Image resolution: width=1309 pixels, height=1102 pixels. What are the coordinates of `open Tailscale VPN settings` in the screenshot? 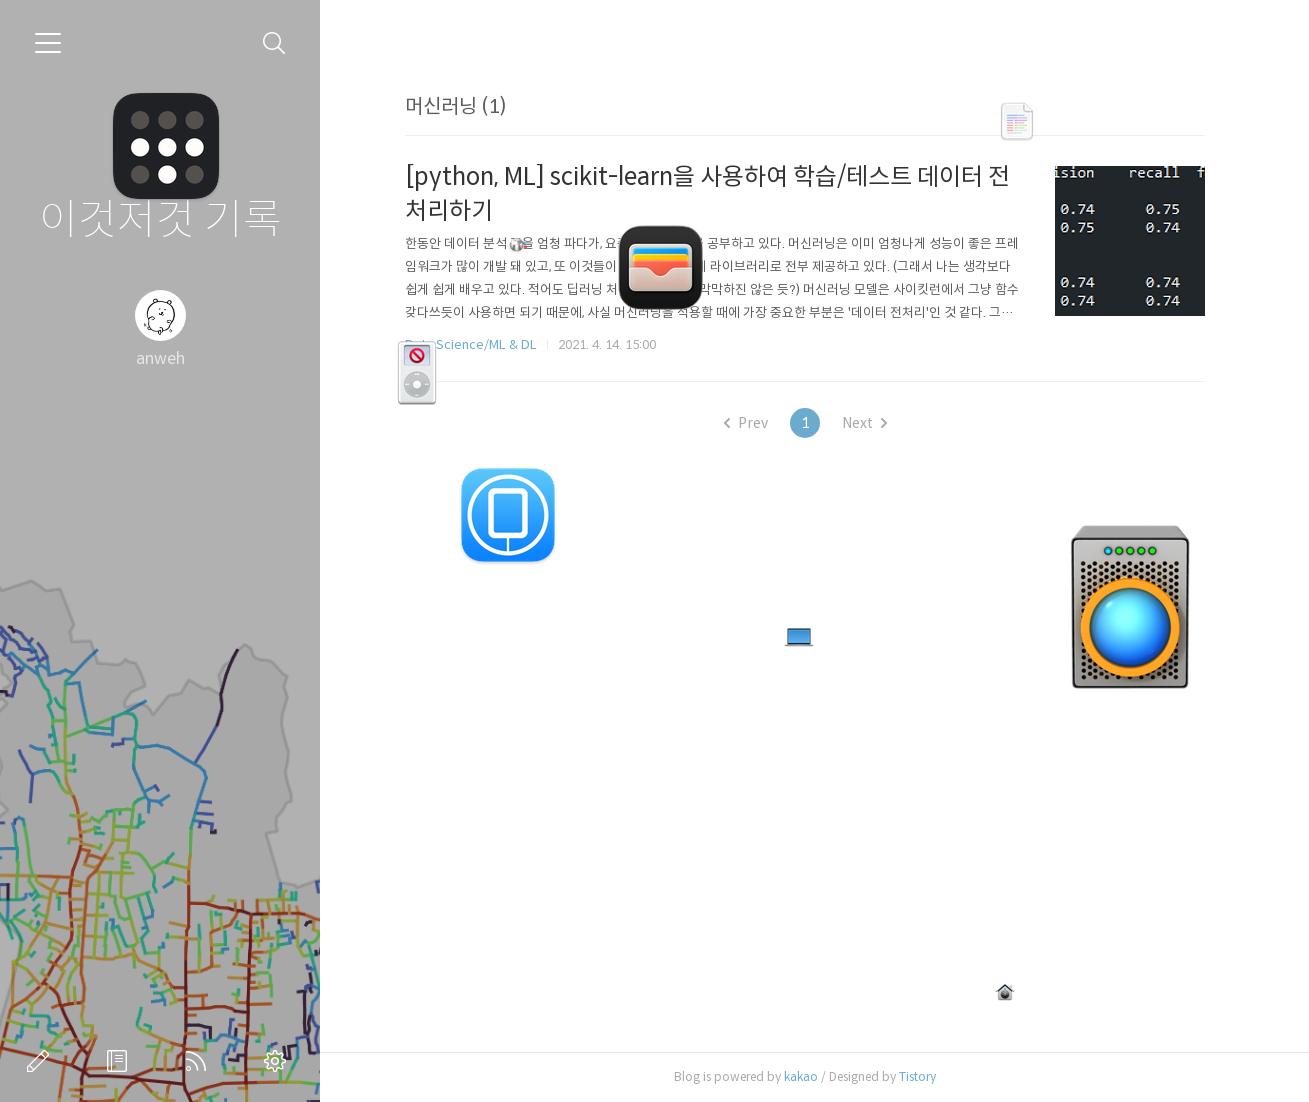 It's located at (166, 146).